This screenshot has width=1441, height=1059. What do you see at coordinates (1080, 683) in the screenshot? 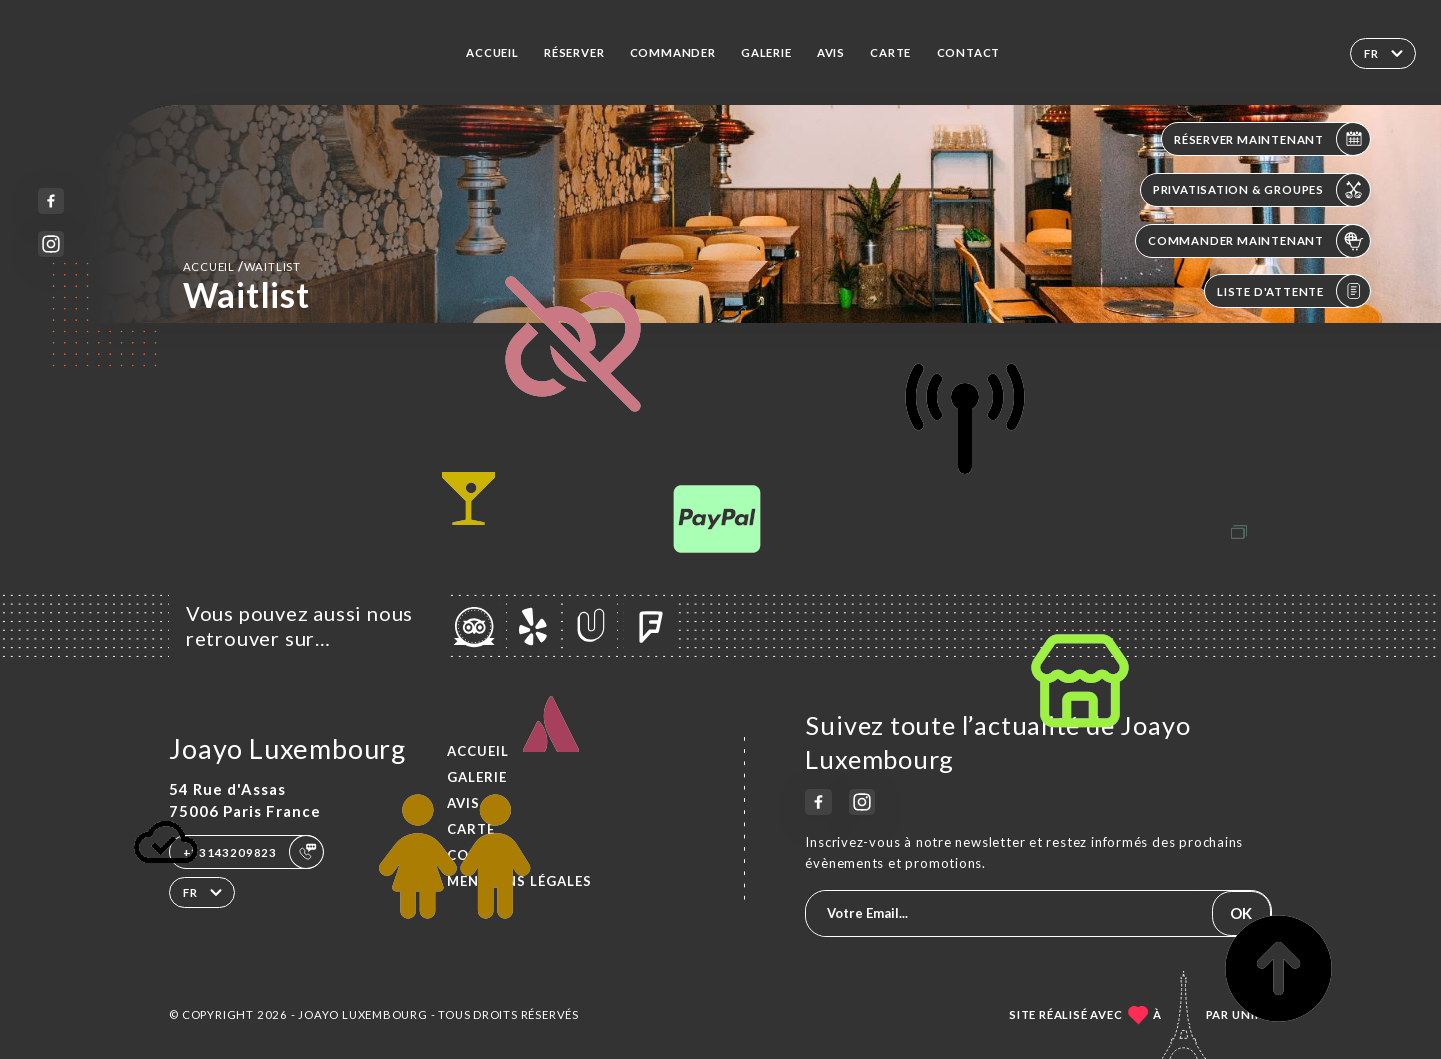
I see `browse or open the store` at bounding box center [1080, 683].